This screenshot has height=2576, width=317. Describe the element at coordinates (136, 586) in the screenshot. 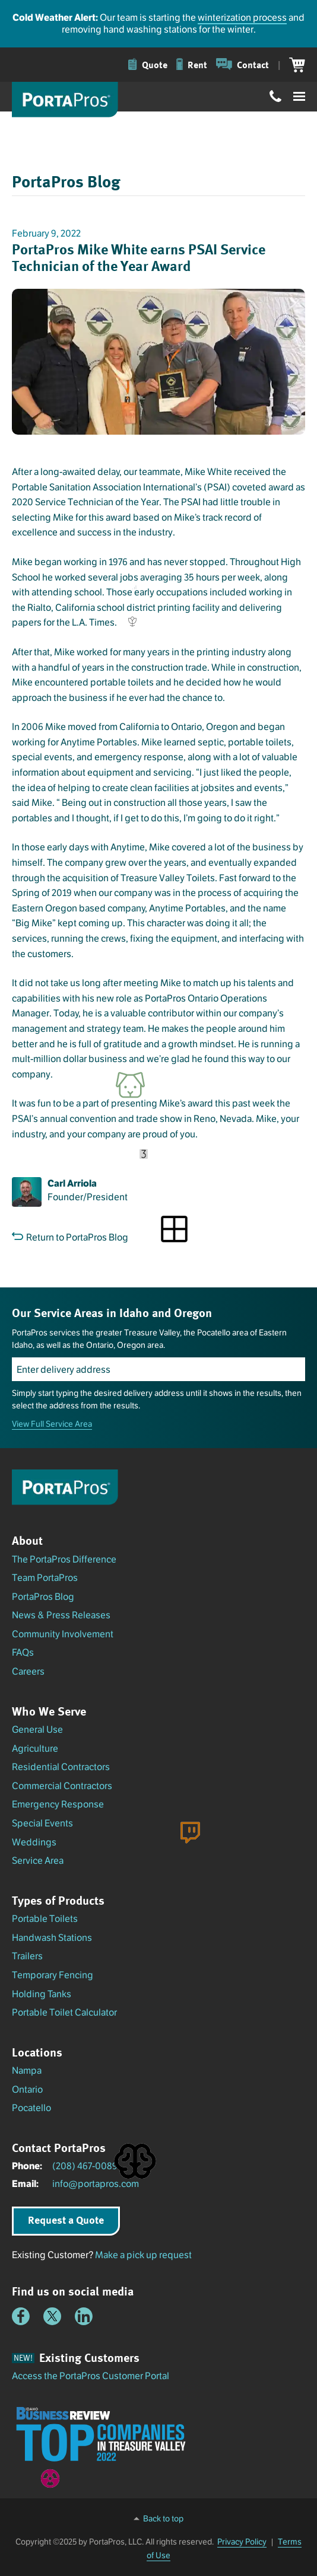

I see `indicates medium cellular signal strength` at that location.